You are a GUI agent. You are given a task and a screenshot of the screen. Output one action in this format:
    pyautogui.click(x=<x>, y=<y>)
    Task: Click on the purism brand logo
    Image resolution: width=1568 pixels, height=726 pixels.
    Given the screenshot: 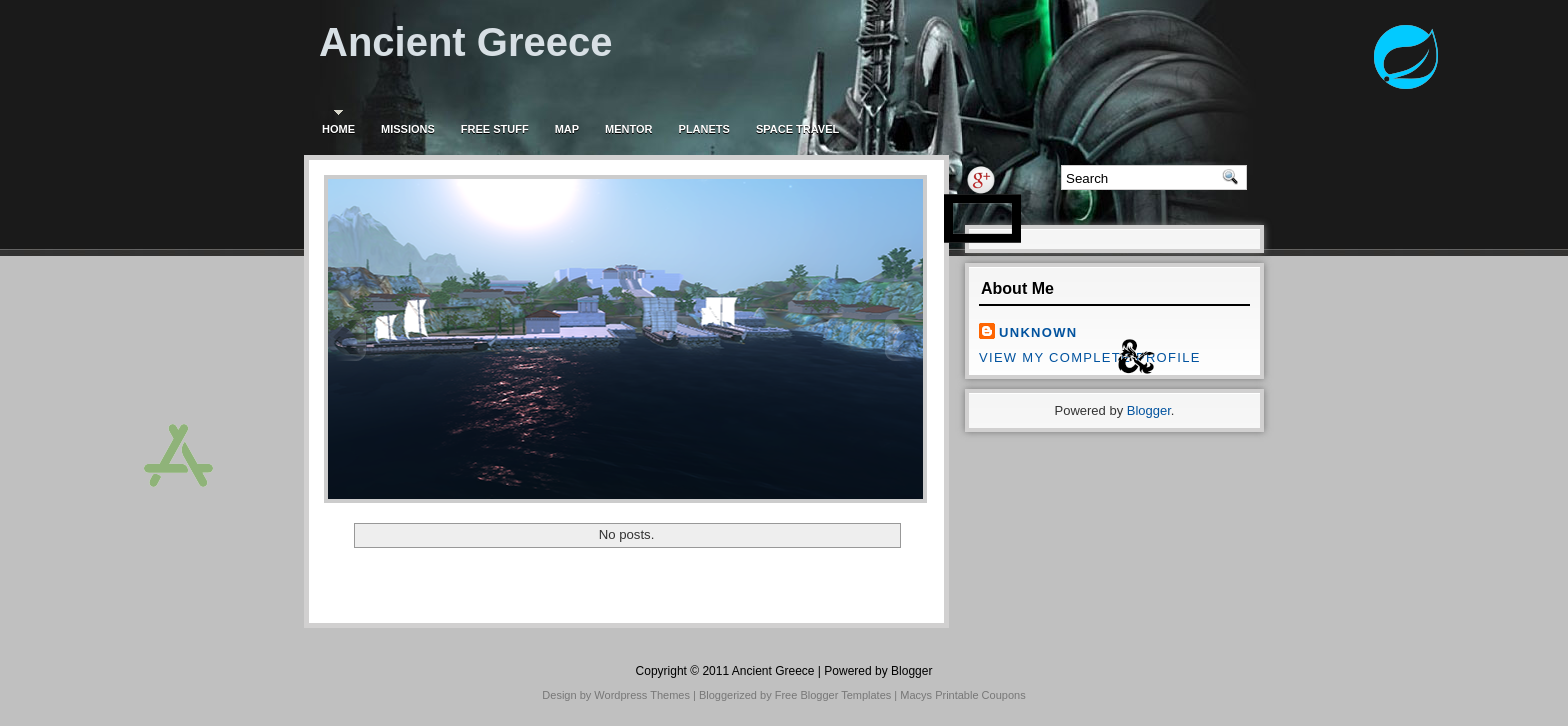 What is the action you would take?
    pyautogui.click(x=982, y=218)
    